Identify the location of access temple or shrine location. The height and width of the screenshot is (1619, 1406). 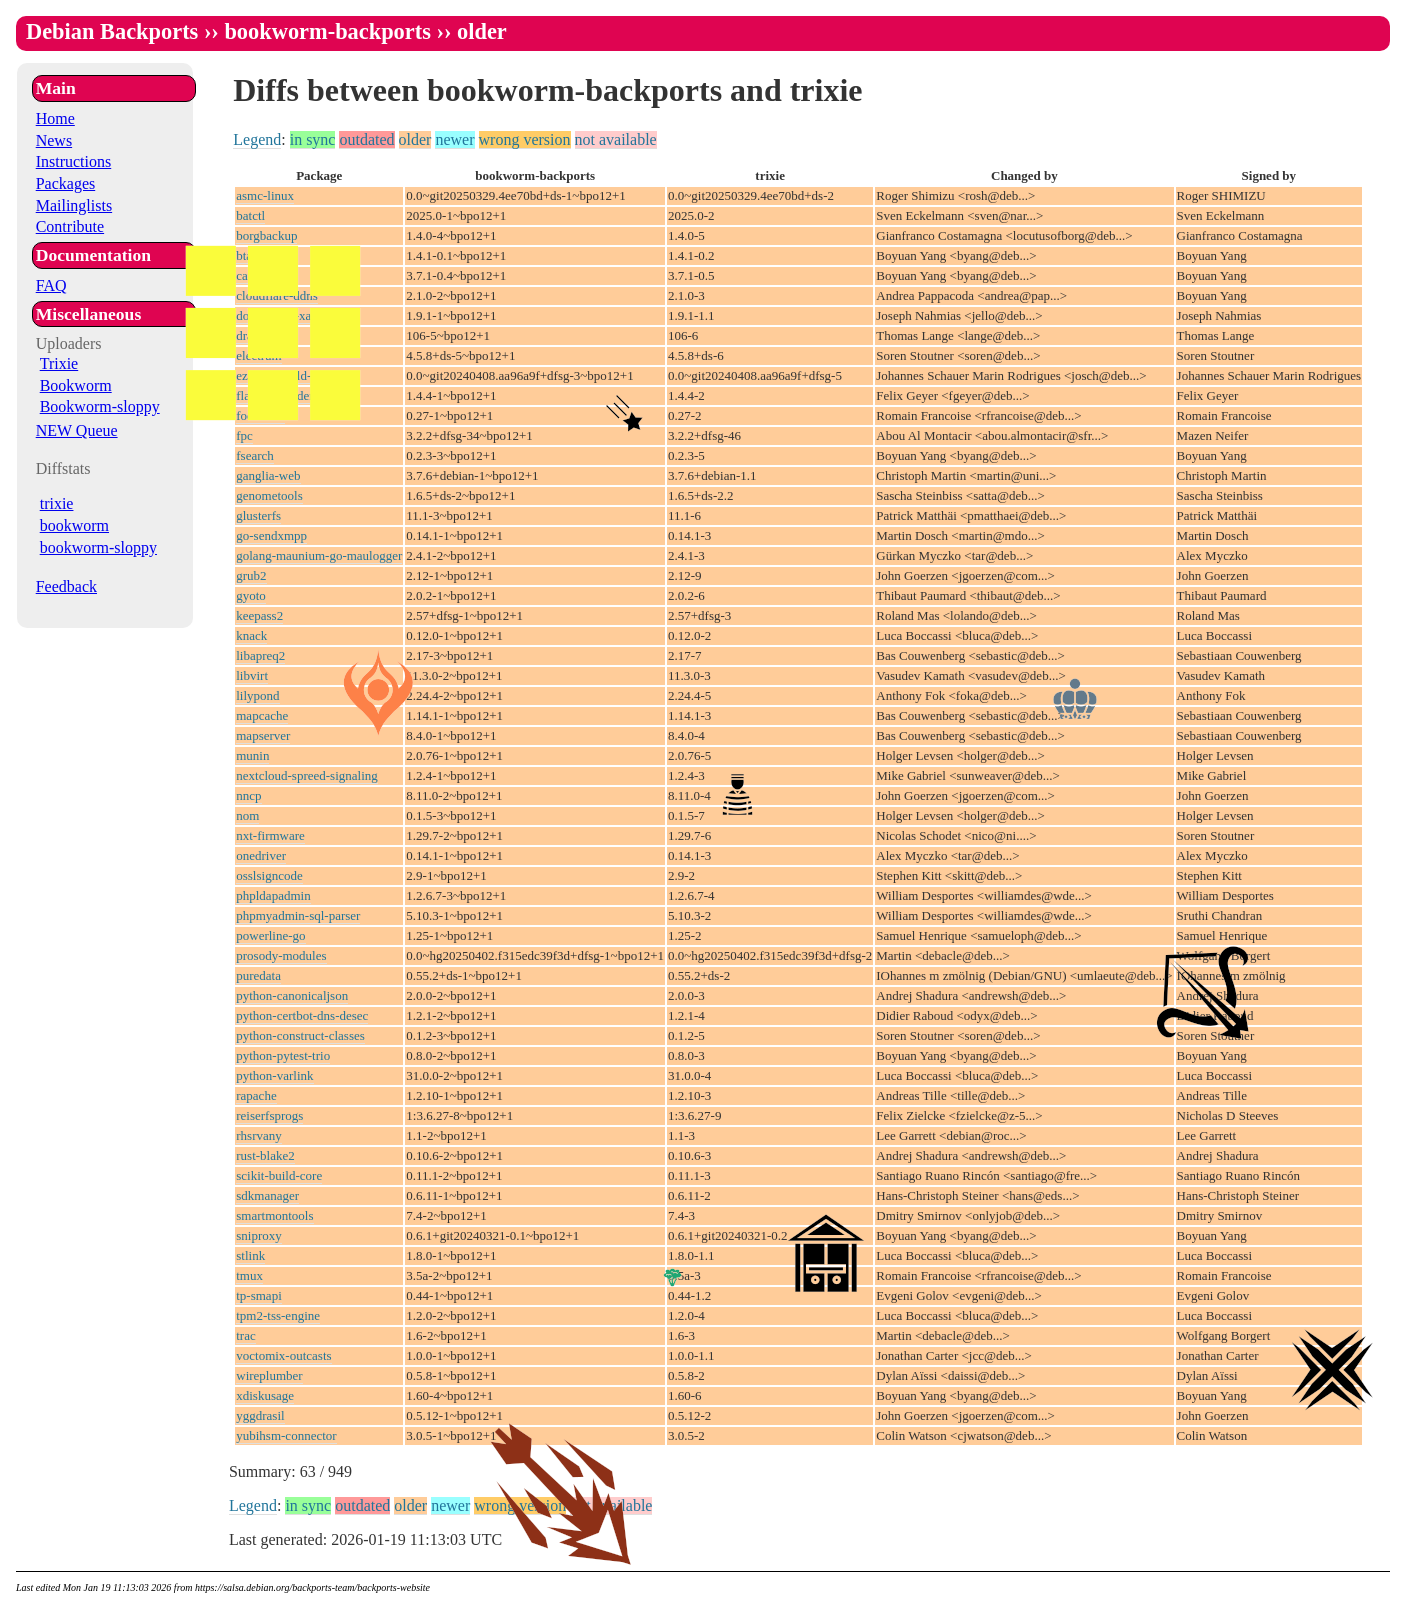
(826, 1253).